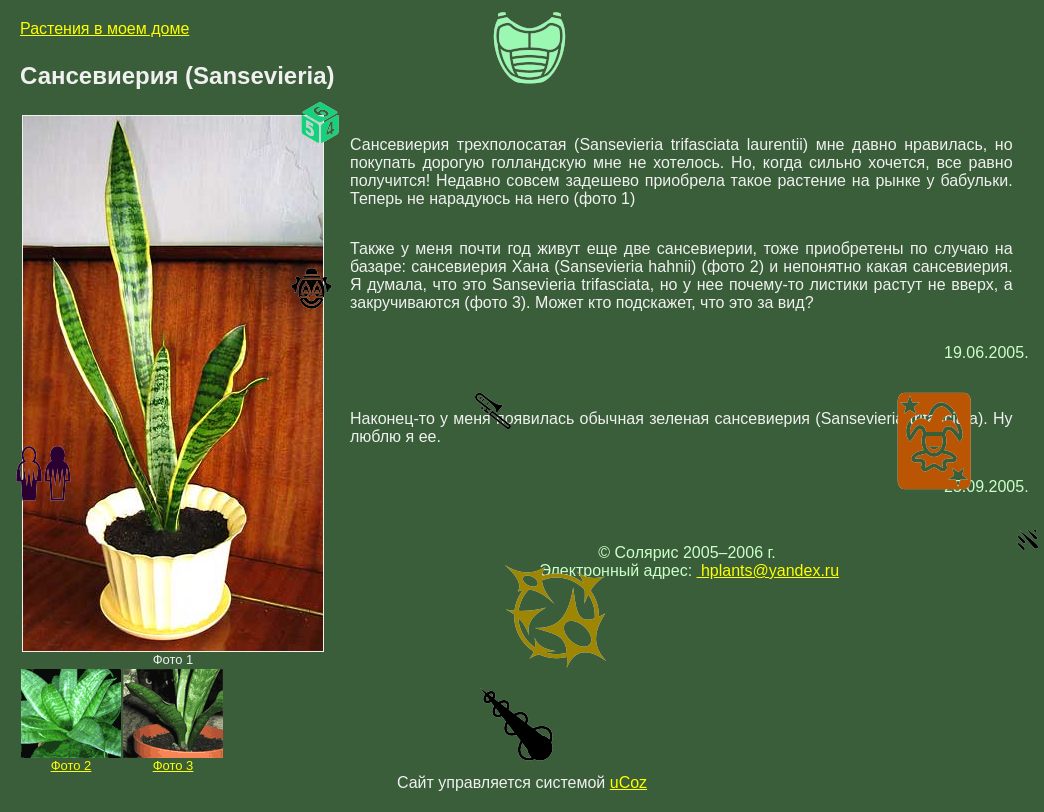 This screenshot has height=812, width=1044. I want to click on access brass instrument sounds or samples, so click(493, 411).